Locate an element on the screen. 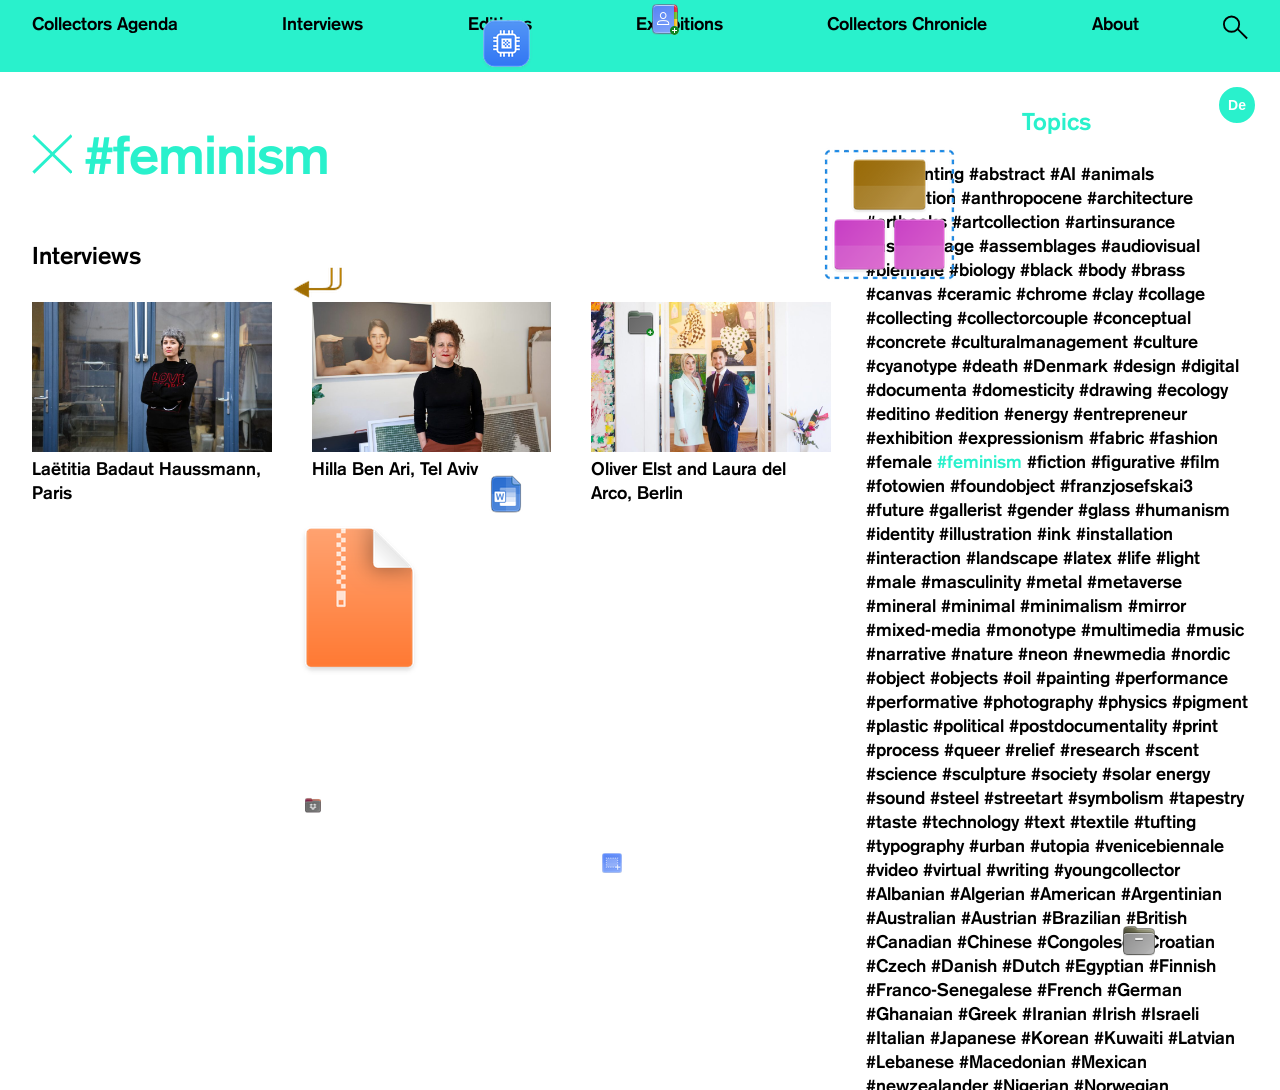 This screenshot has width=1280, height=1090. select all items in the current view is located at coordinates (889, 214).